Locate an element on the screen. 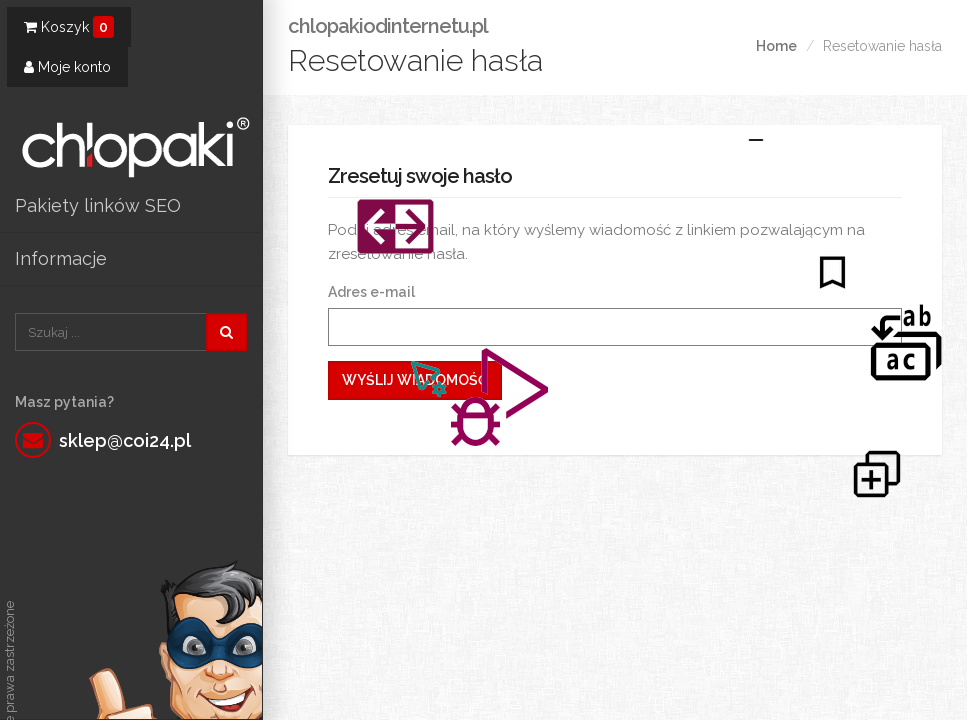 The height and width of the screenshot is (720, 967). decrease quantity or value is located at coordinates (756, 140).